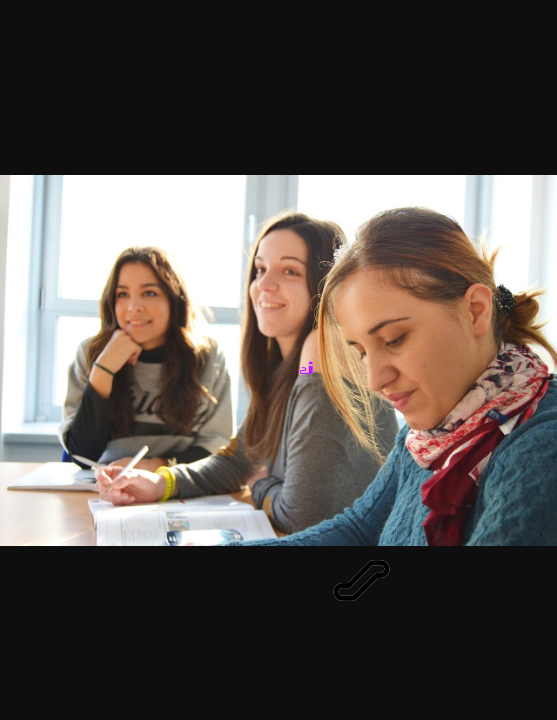 The width and height of the screenshot is (557, 720). What do you see at coordinates (361, 580) in the screenshot?
I see `indicates escalator location in a building or transit map` at bounding box center [361, 580].